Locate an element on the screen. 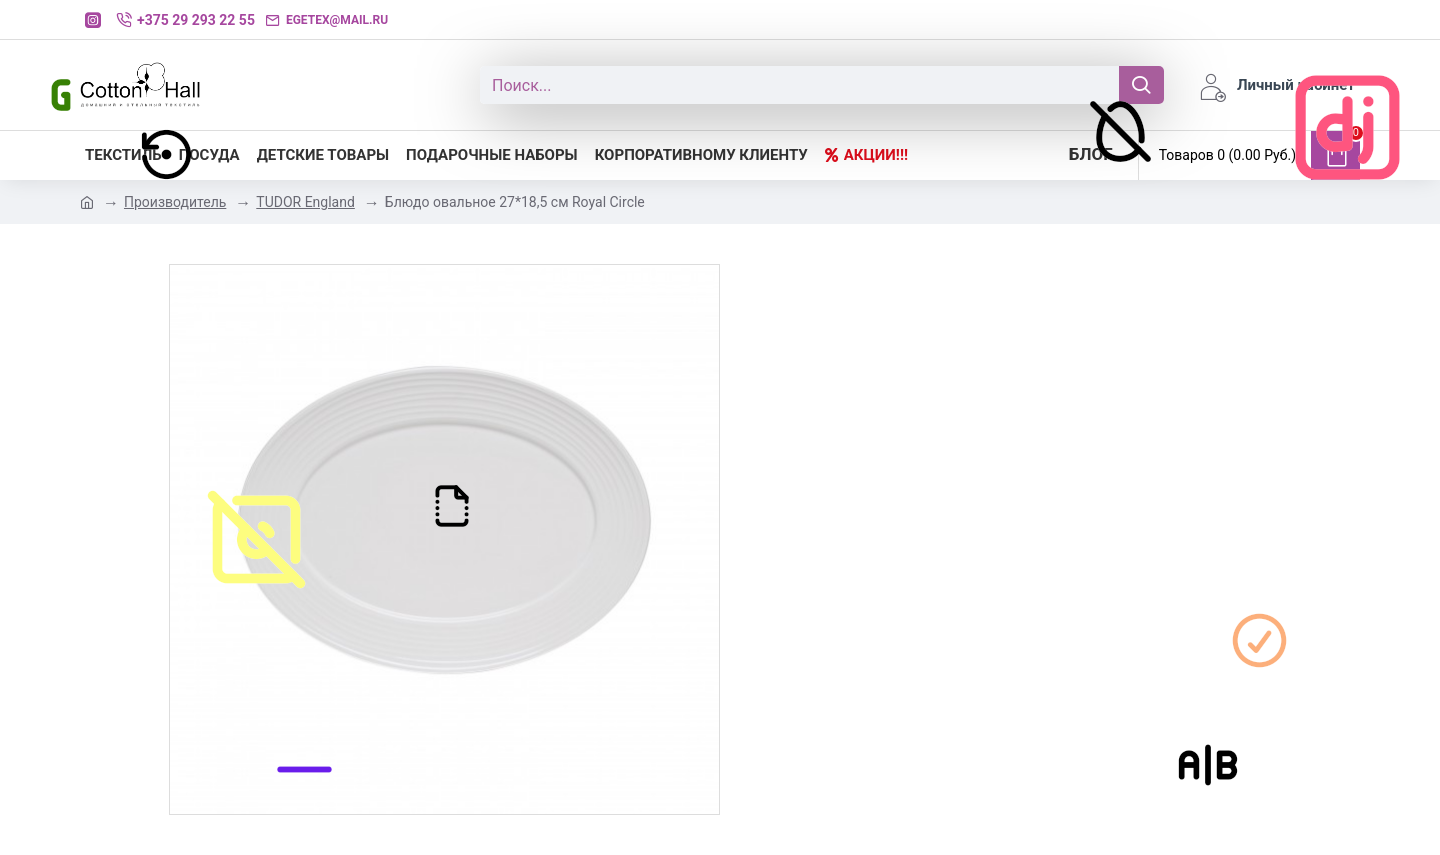 The height and width of the screenshot is (855, 1440). indicates egg-free or no eggs is located at coordinates (1120, 131).